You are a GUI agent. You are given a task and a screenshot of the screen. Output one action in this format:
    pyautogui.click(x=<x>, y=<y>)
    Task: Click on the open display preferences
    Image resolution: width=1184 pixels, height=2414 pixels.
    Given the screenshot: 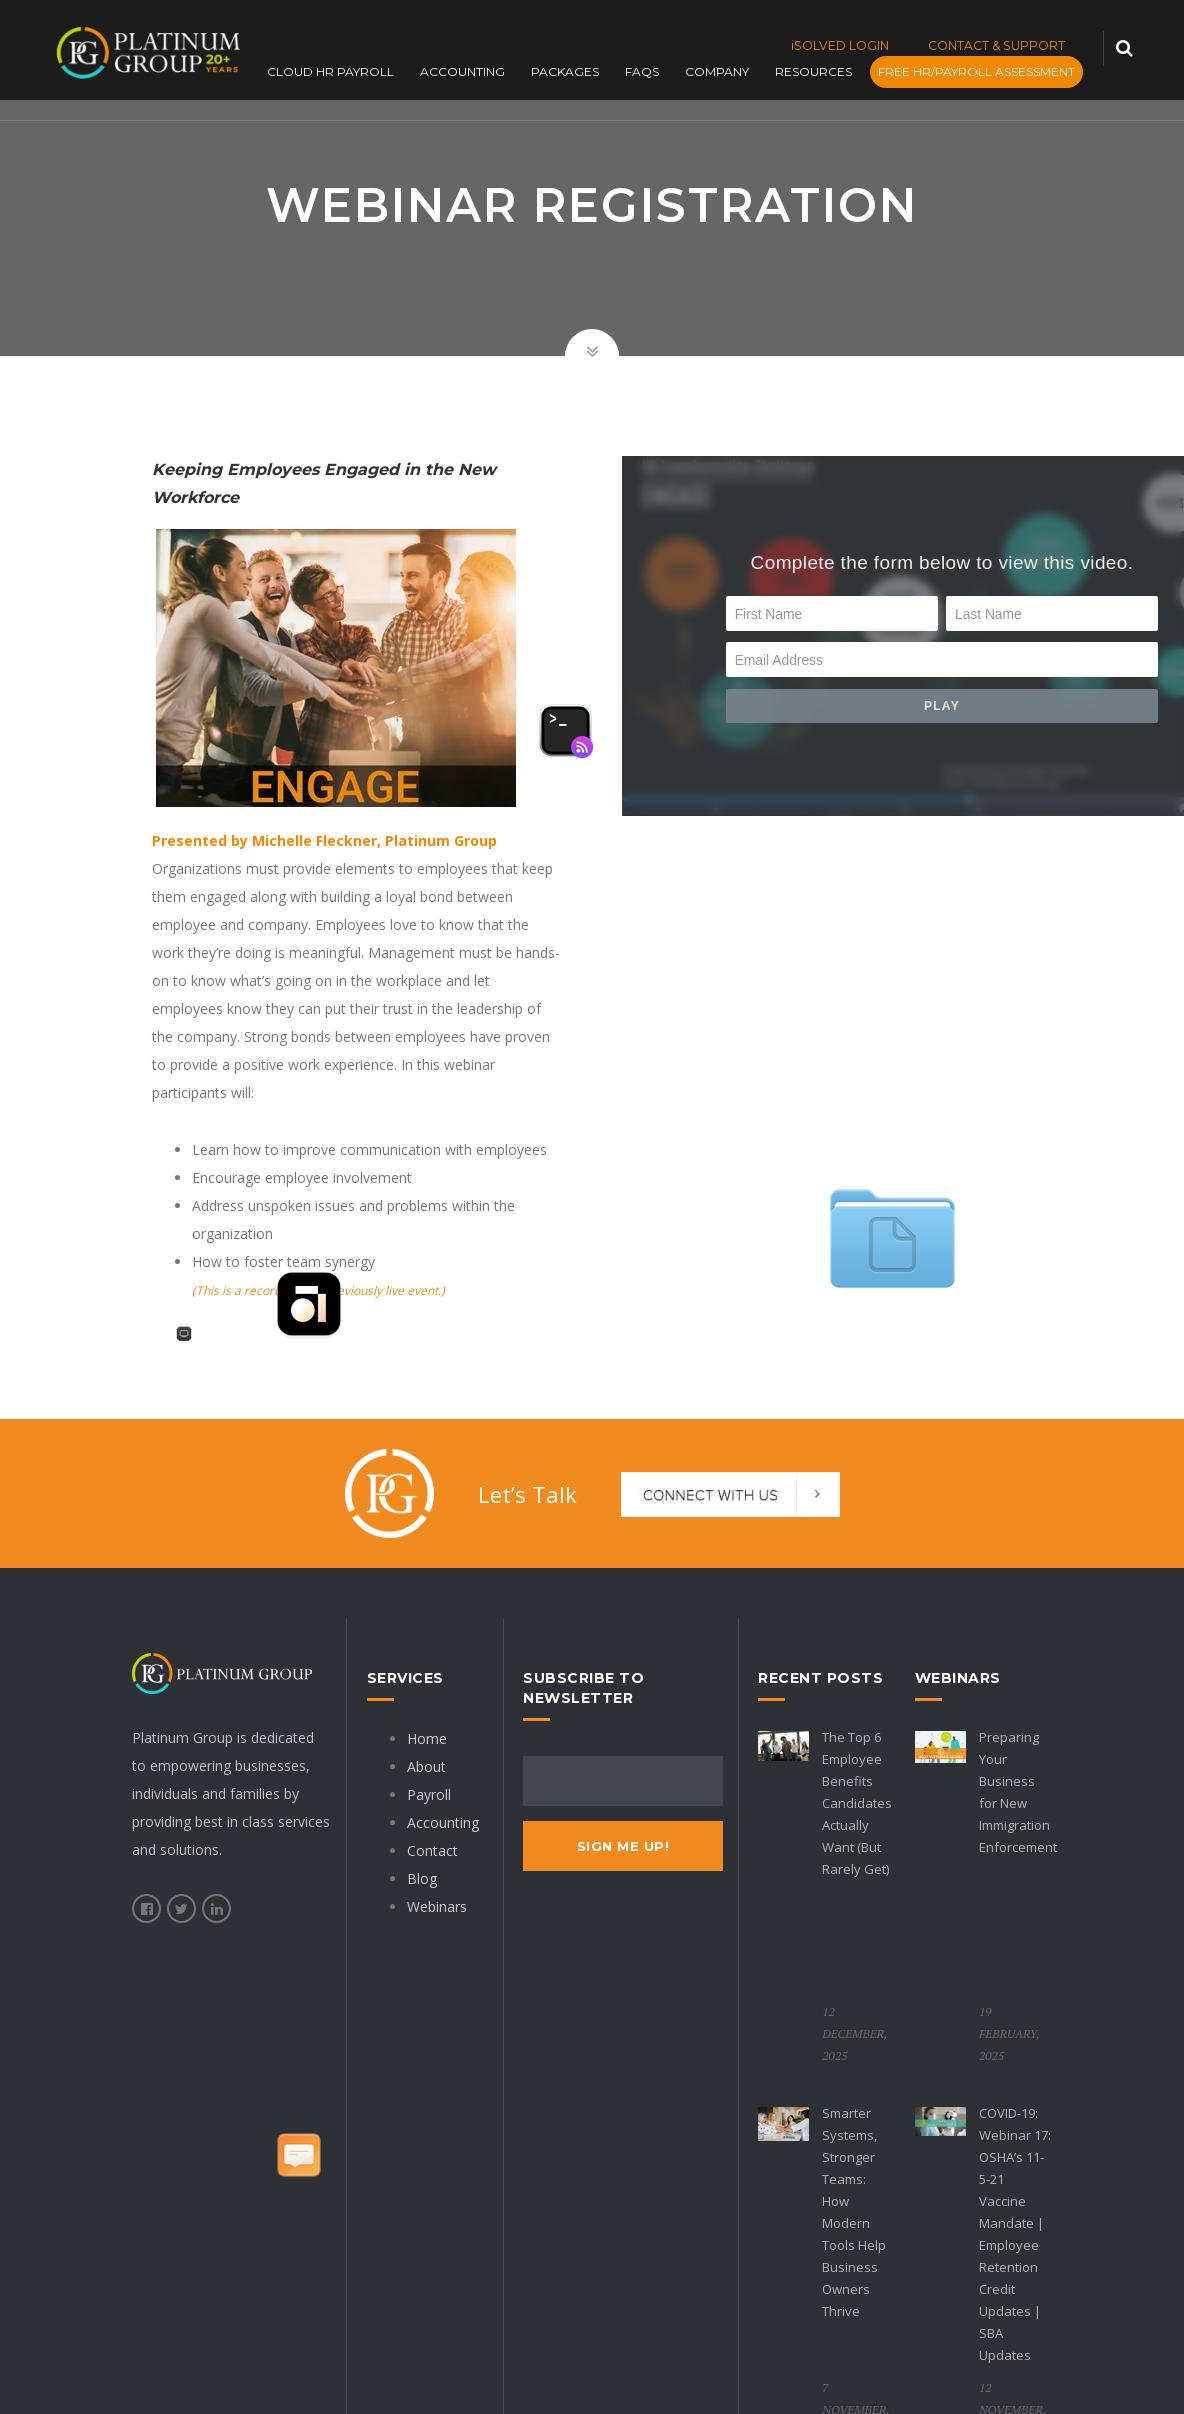 What is the action you would take?
    pyautogui.click(x=184, y=1334)
    